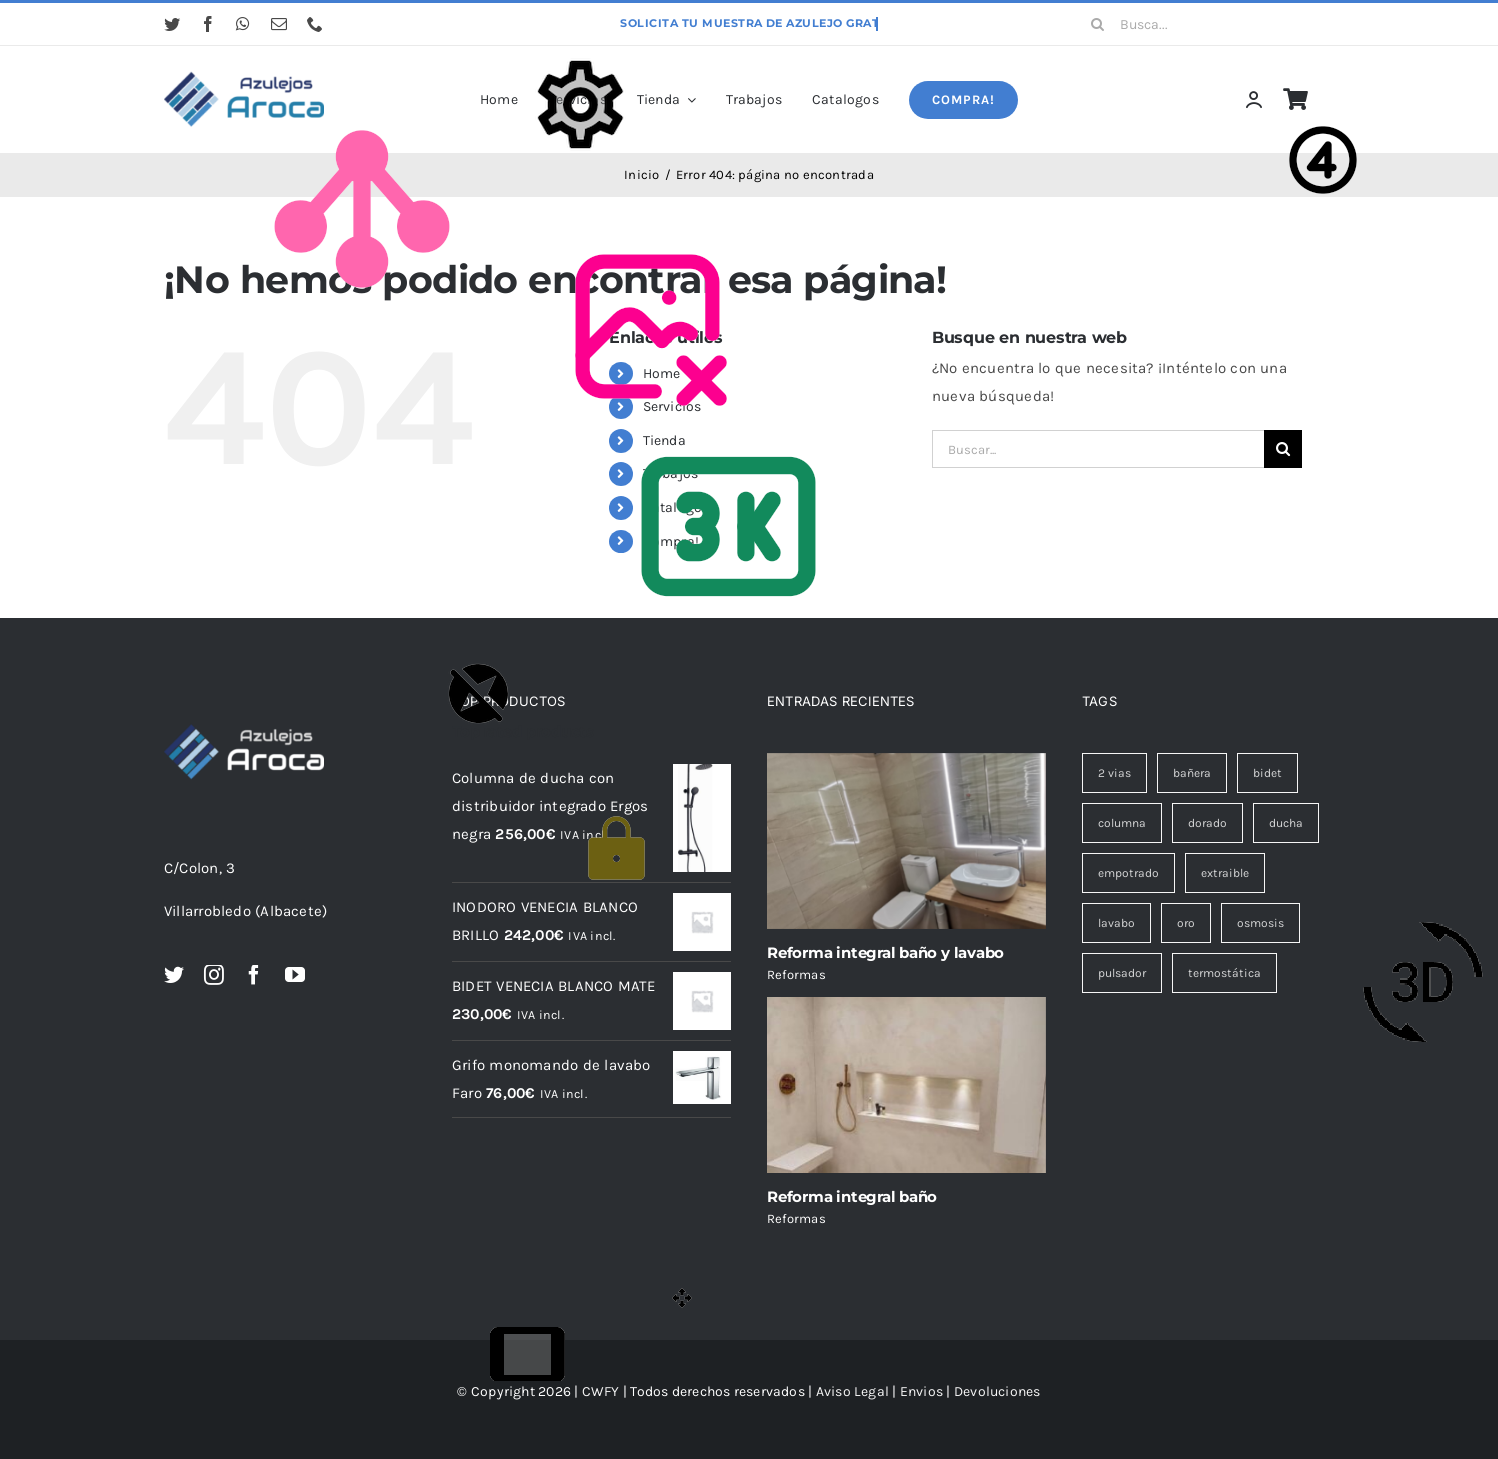  Describe the element at coordinates (1423, 982) in the screenshot. I see `rotate object to view in 3d` at that location.